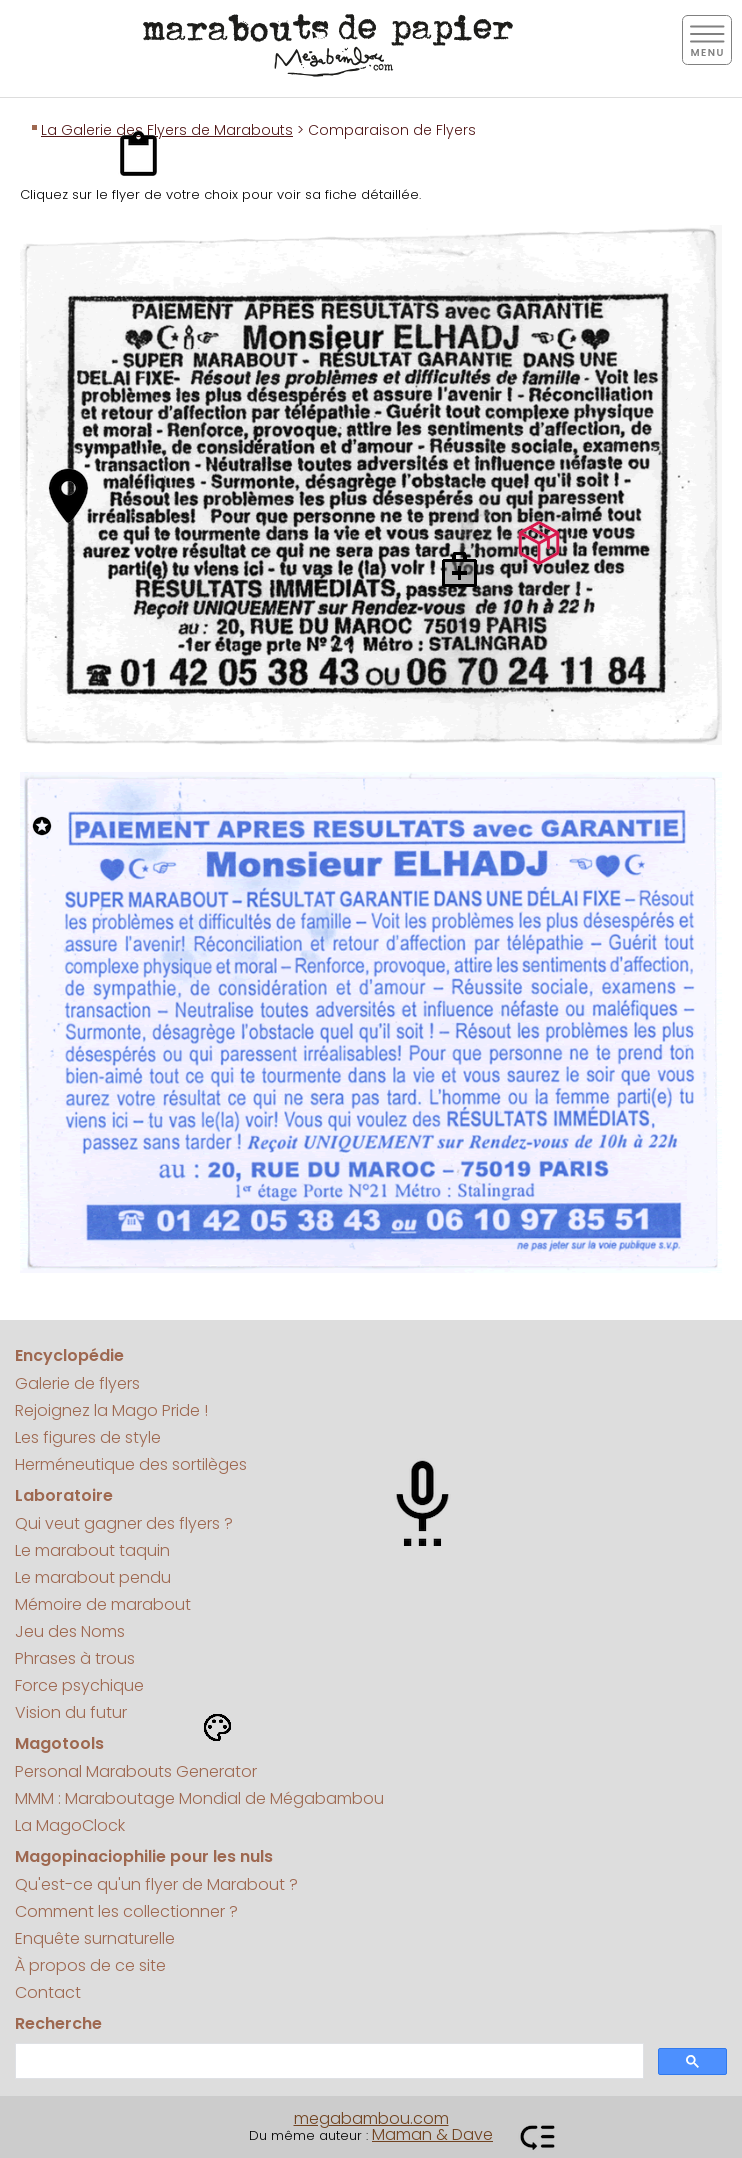 Image resolution: width=742 pixels, height=2158 pixels. I want to click on access voice input settings, so click(422, 1501).